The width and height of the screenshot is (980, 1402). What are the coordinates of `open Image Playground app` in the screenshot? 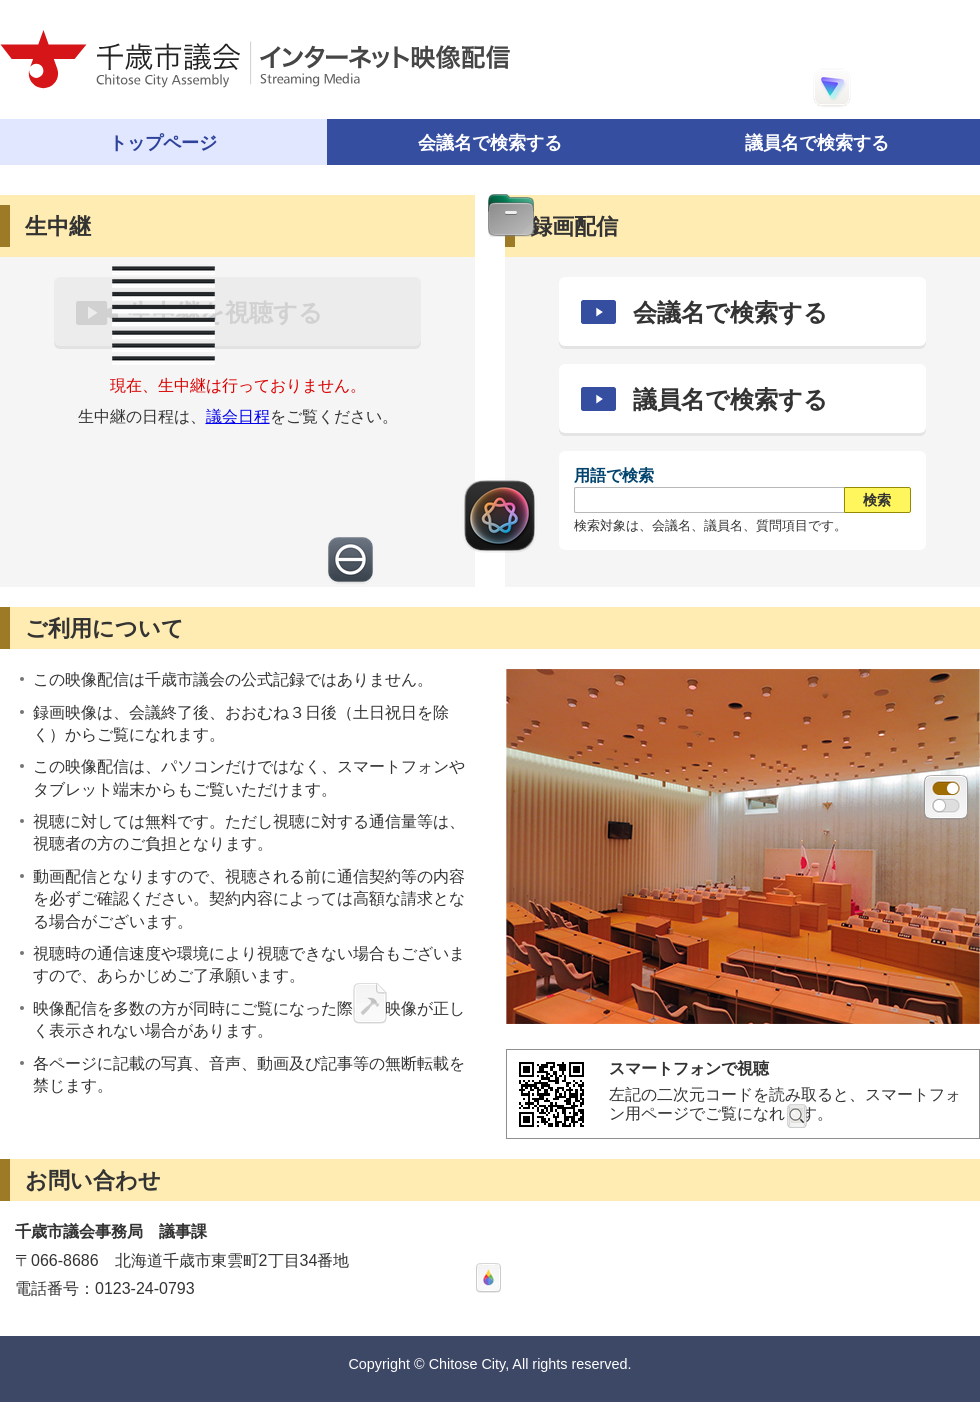 It's located at (499, 515).